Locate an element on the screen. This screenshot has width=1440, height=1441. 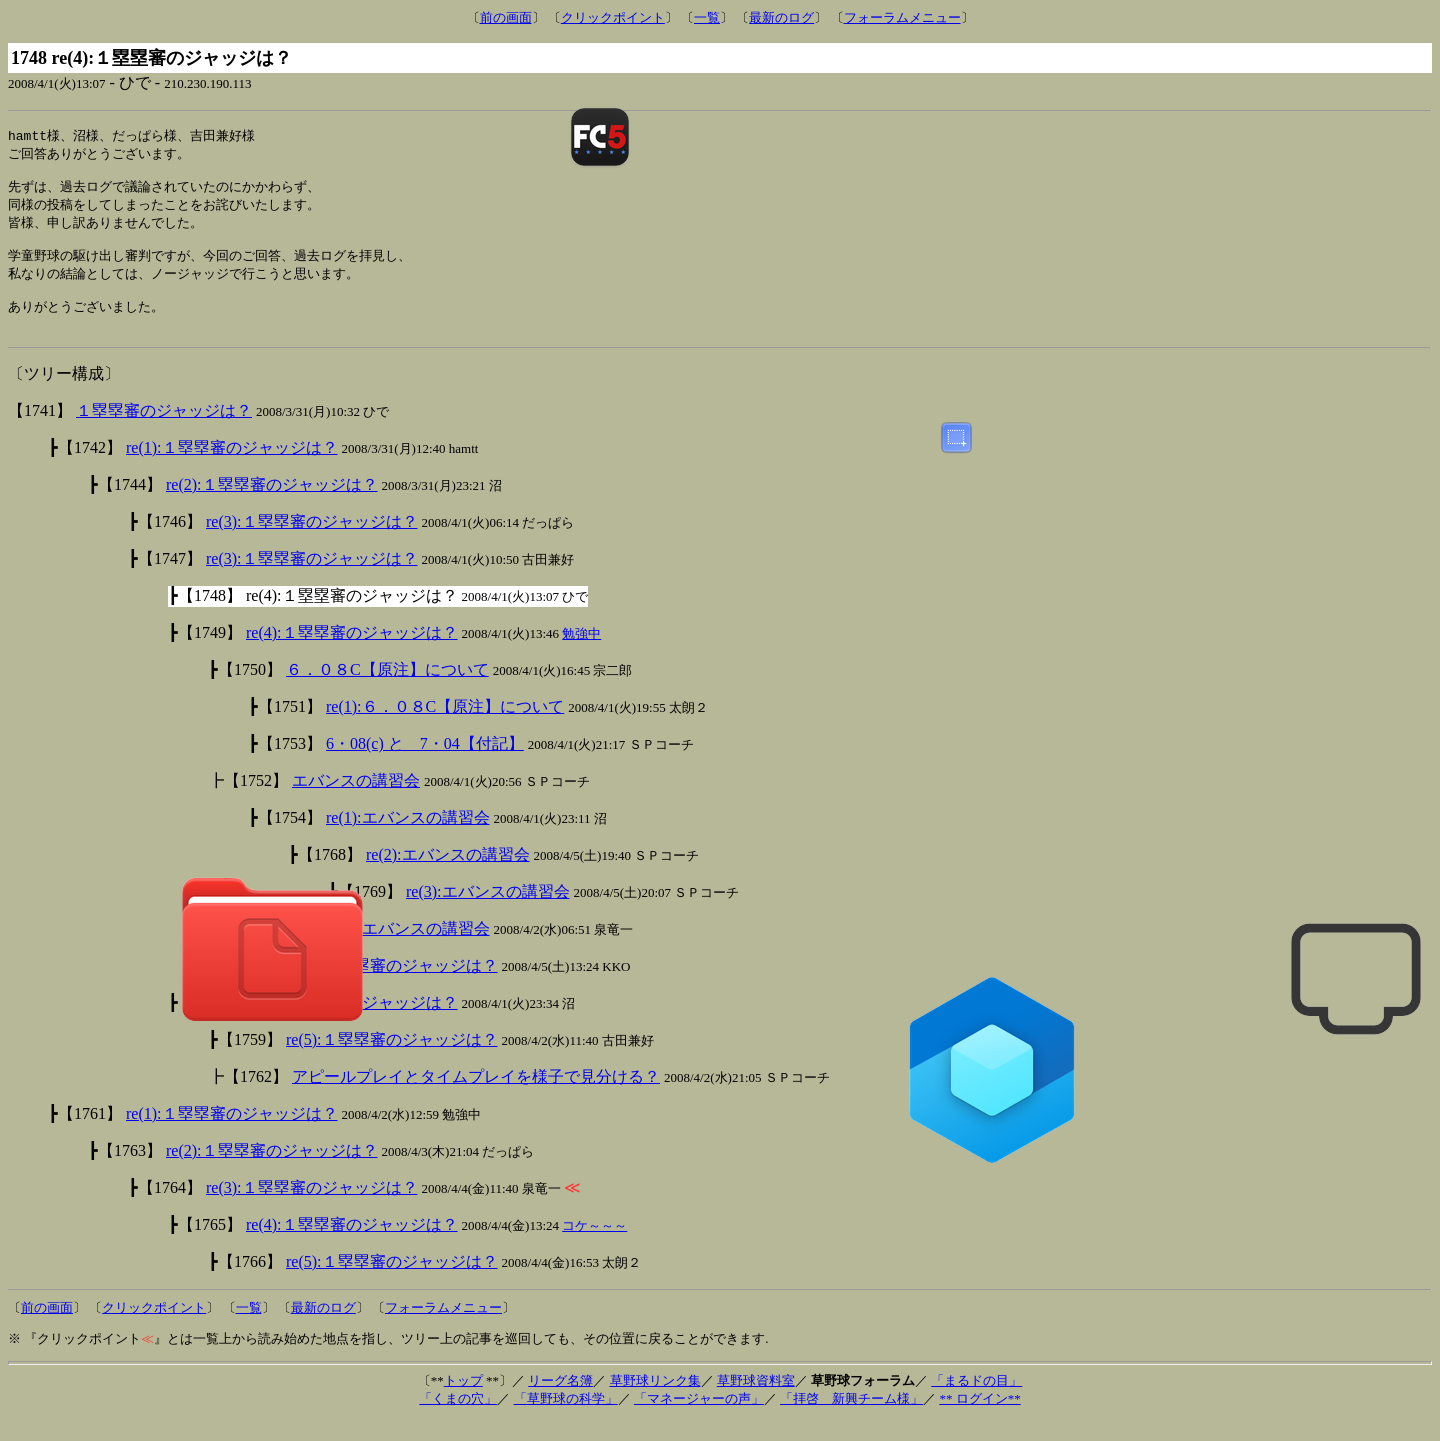
take a screenshot is located at coordinates (956, 437).